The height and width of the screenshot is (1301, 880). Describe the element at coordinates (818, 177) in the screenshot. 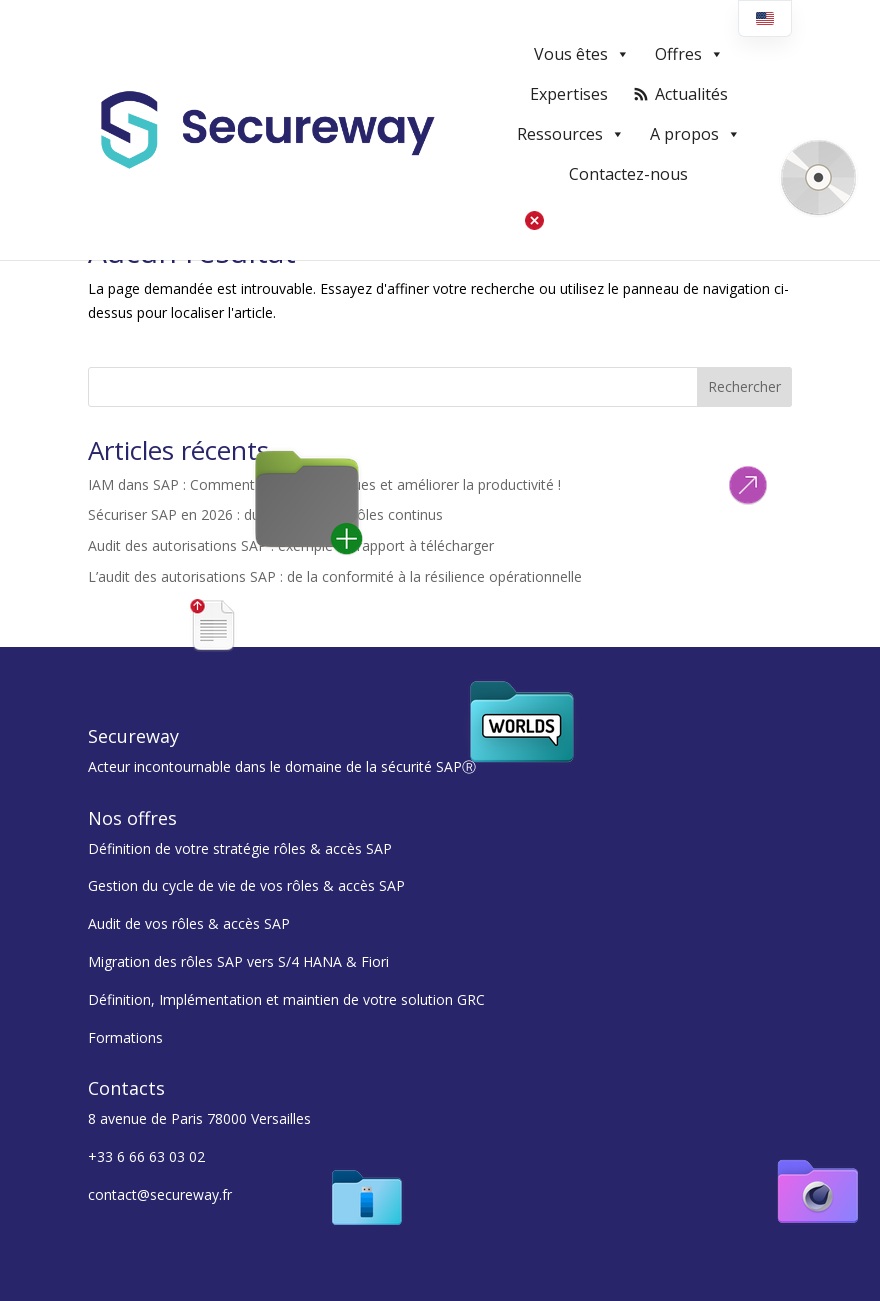

I see `unmount or eject a CD/DVD writer drive` at that location.